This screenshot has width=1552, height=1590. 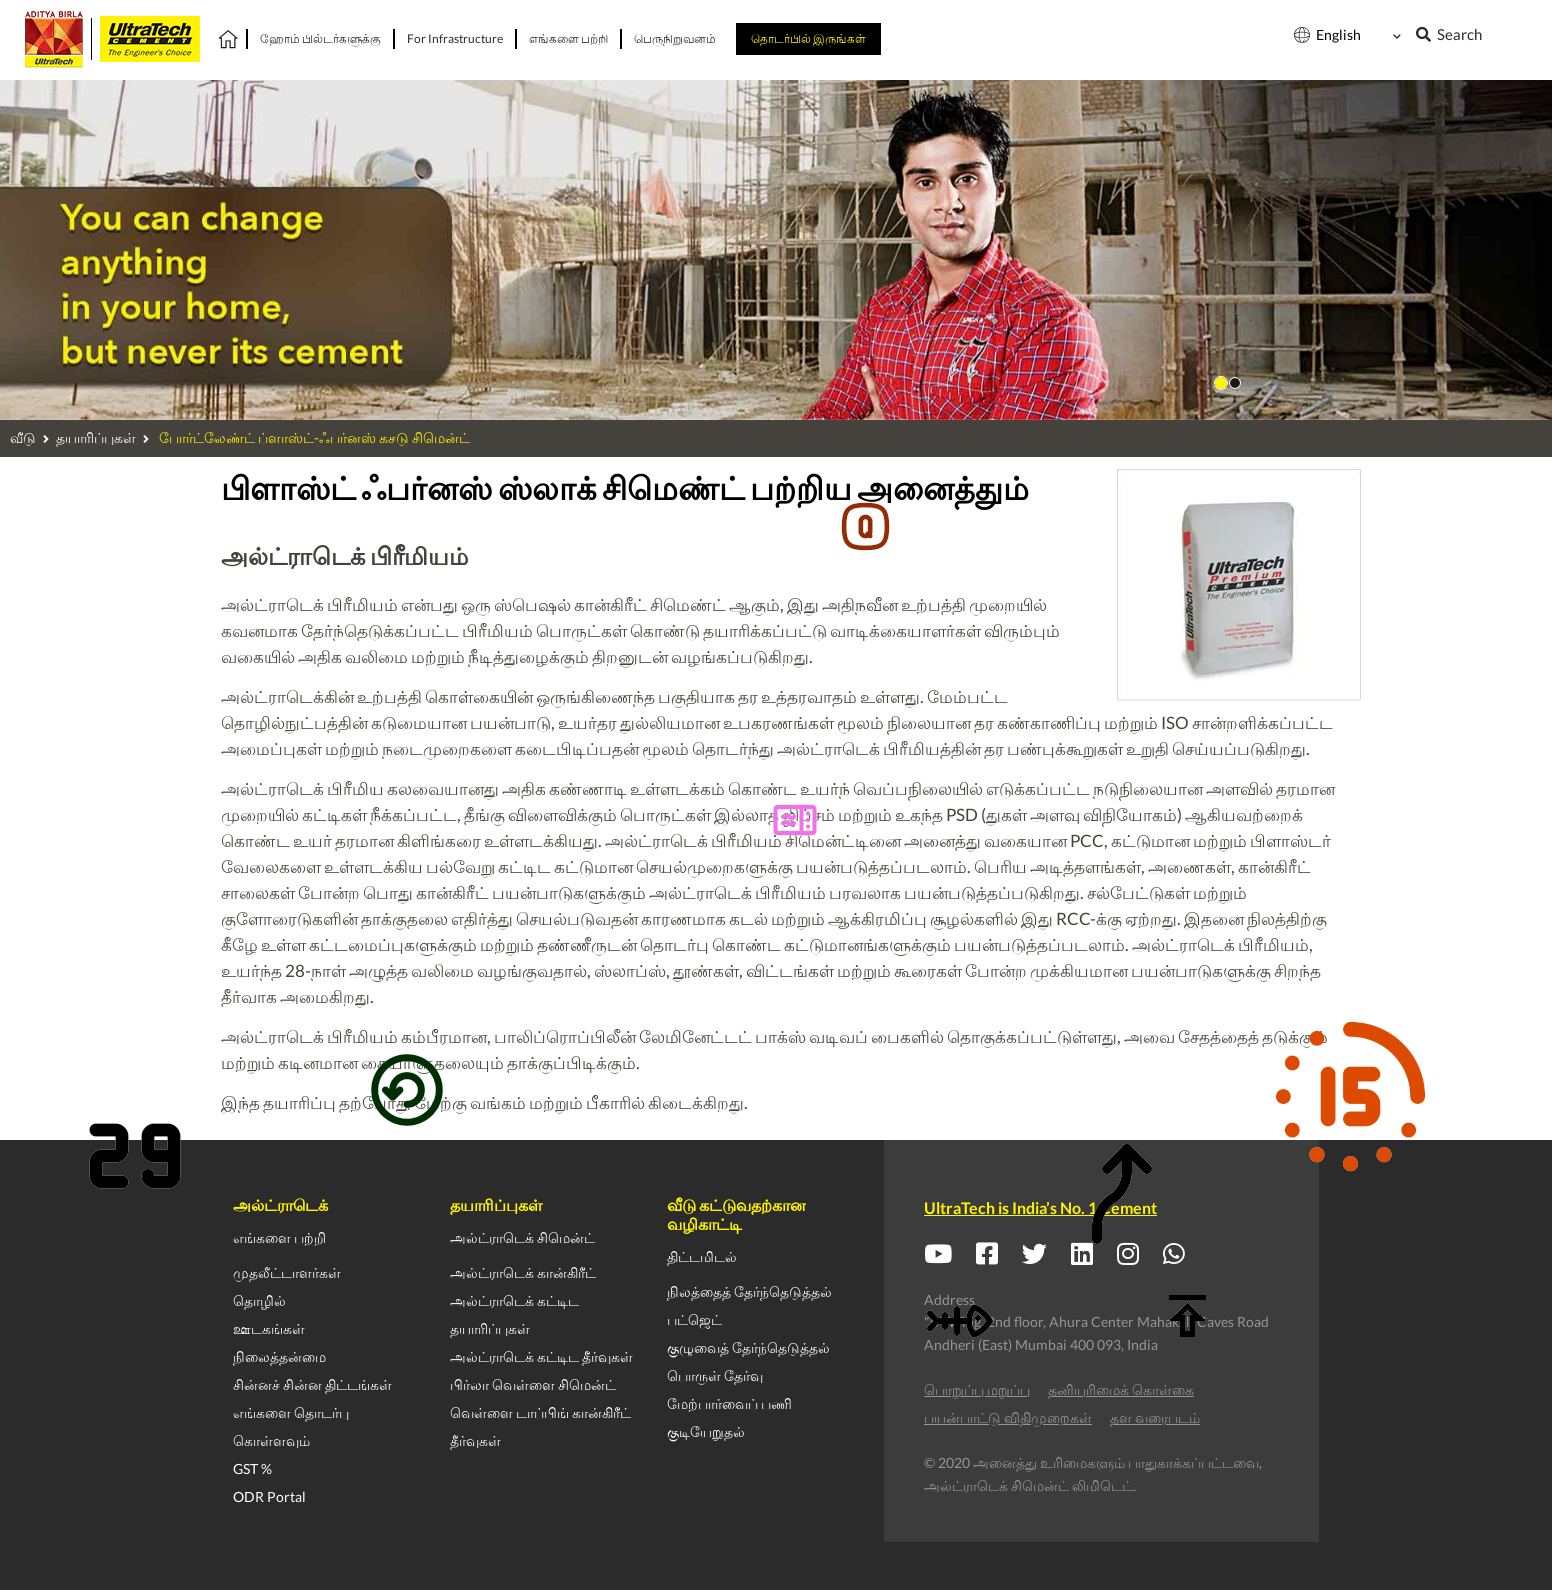 I want to click on access microwave or kitchen appliance controls, so click(x=795, y=820).